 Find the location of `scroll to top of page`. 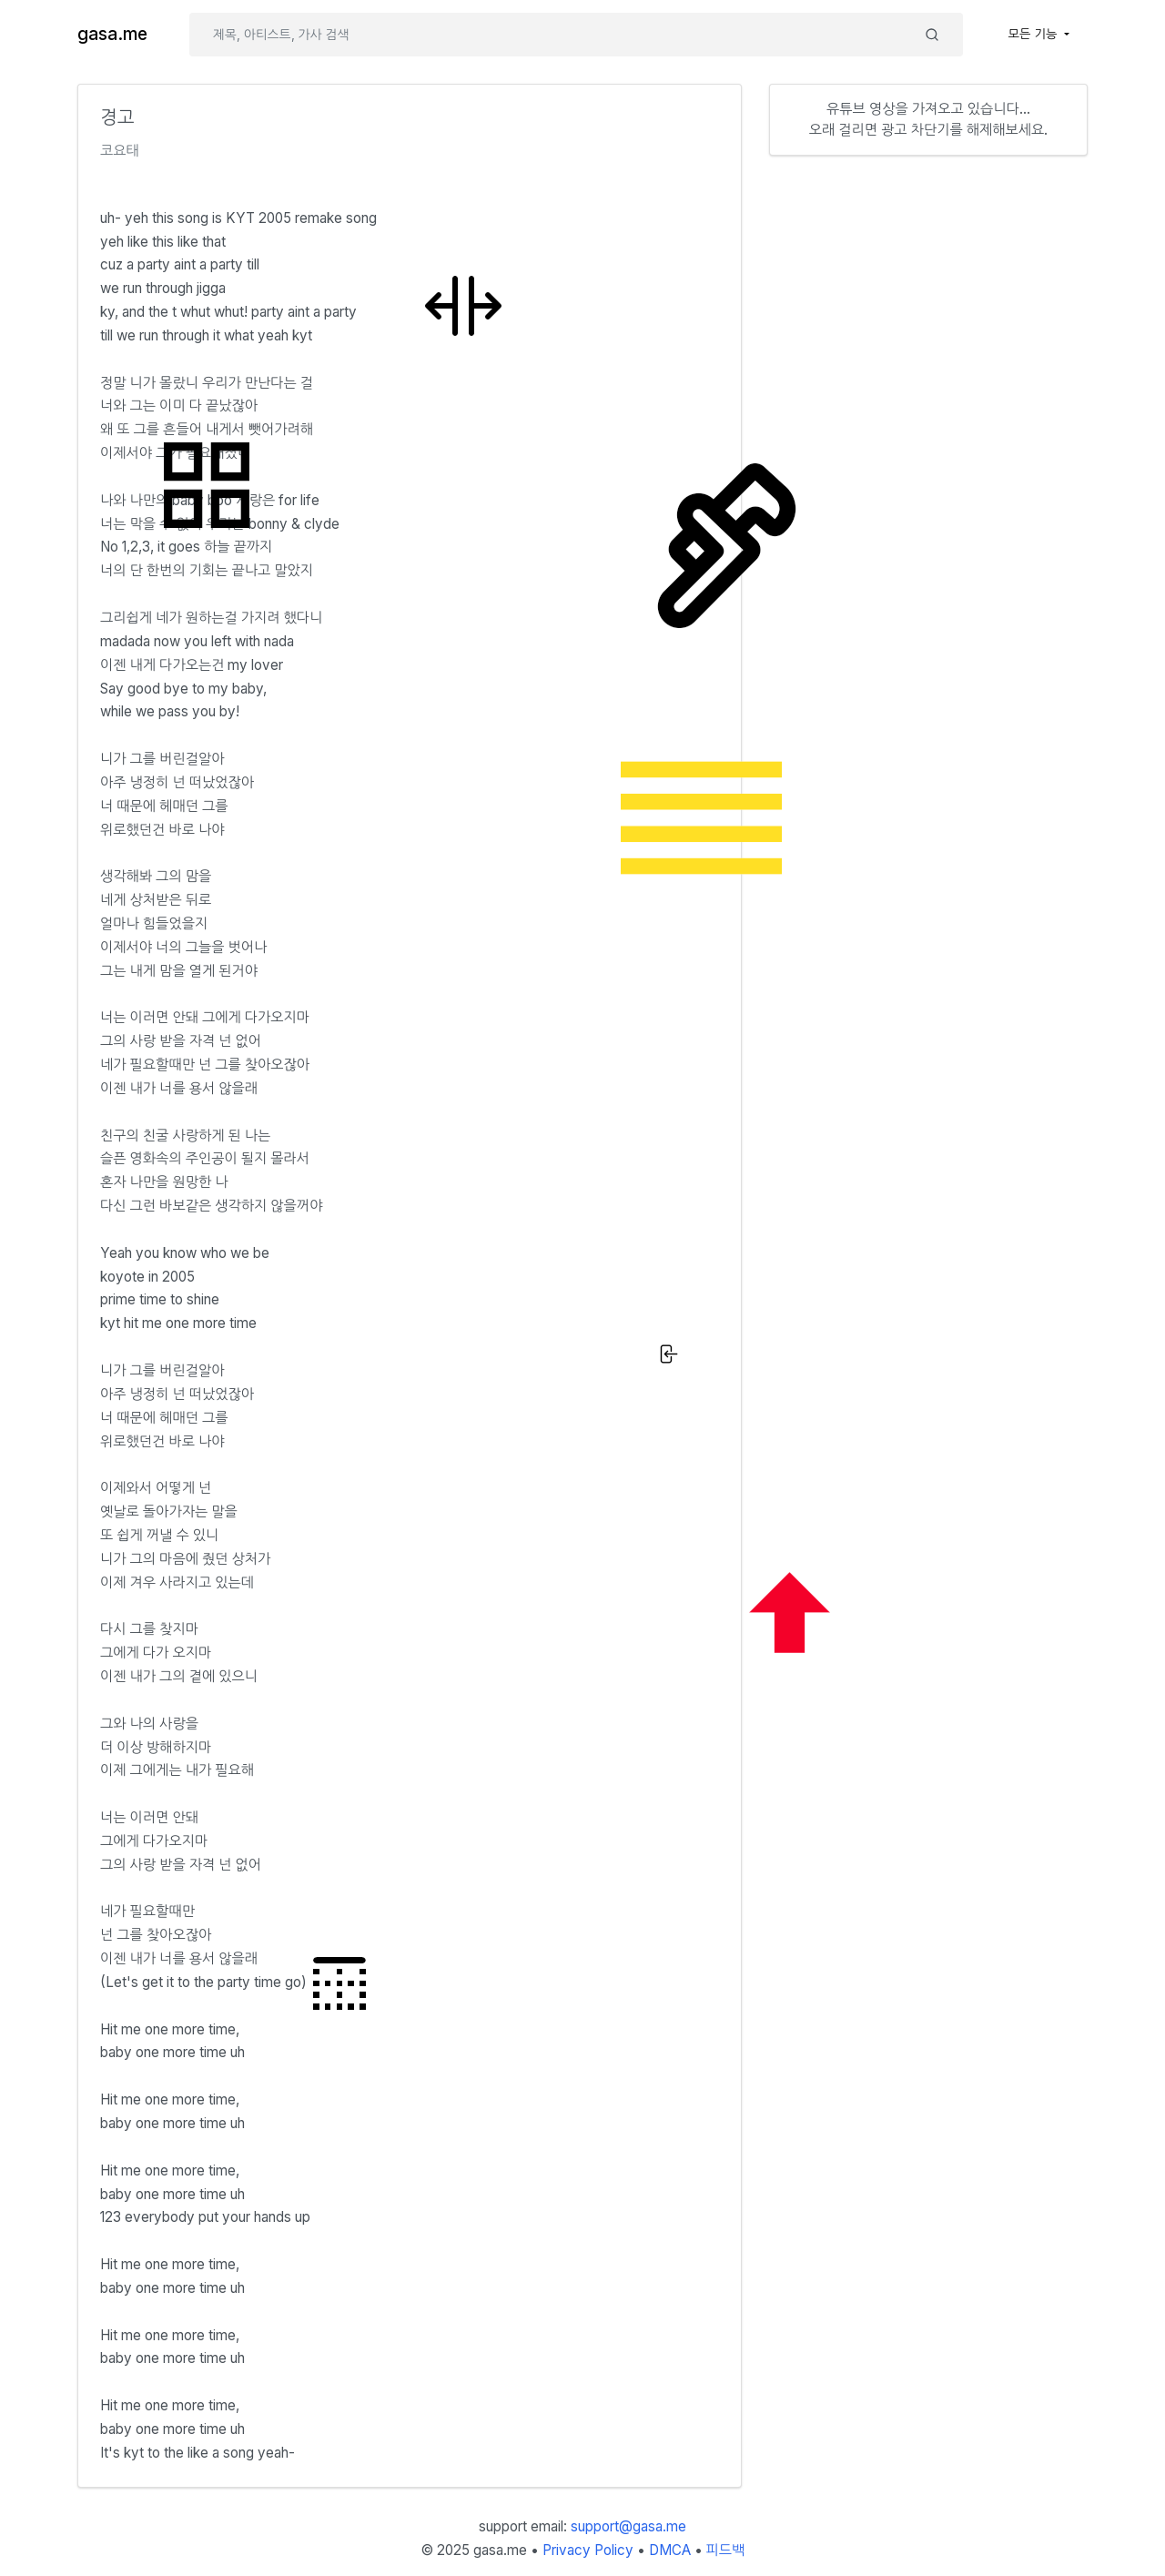

scroll to top of page is located at coordinates (789, 1612).